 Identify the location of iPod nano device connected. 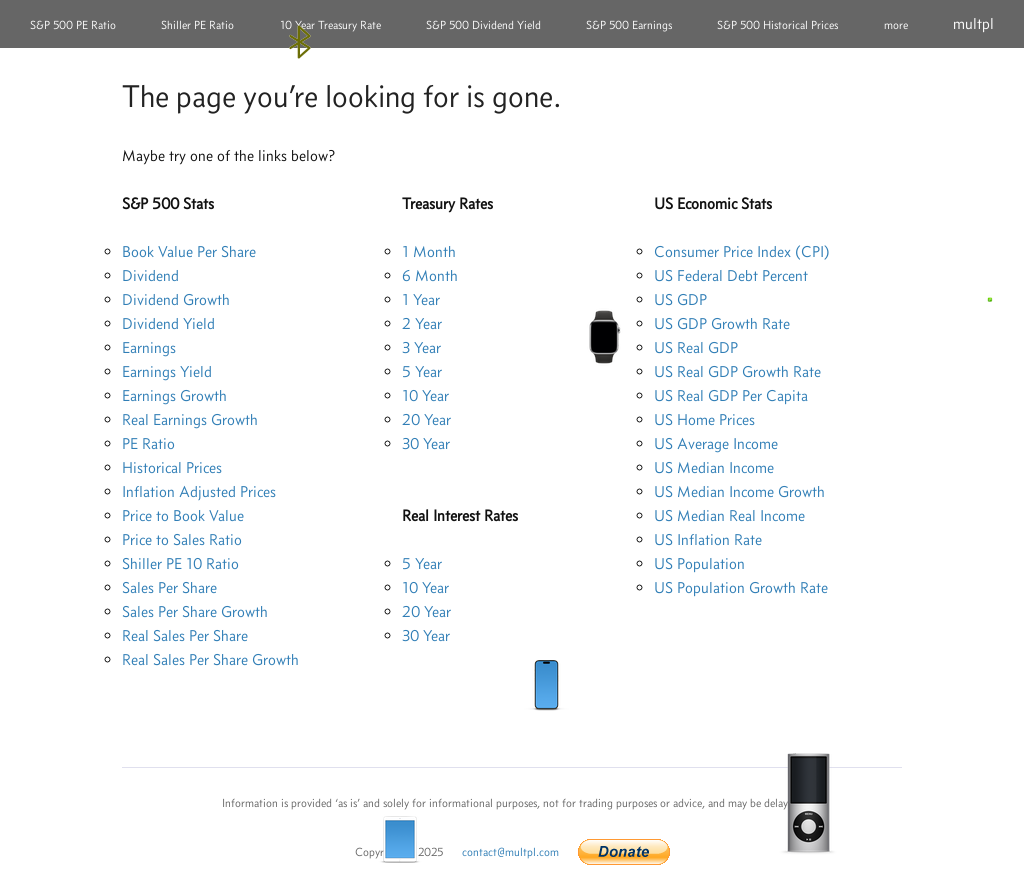
(808, 804).